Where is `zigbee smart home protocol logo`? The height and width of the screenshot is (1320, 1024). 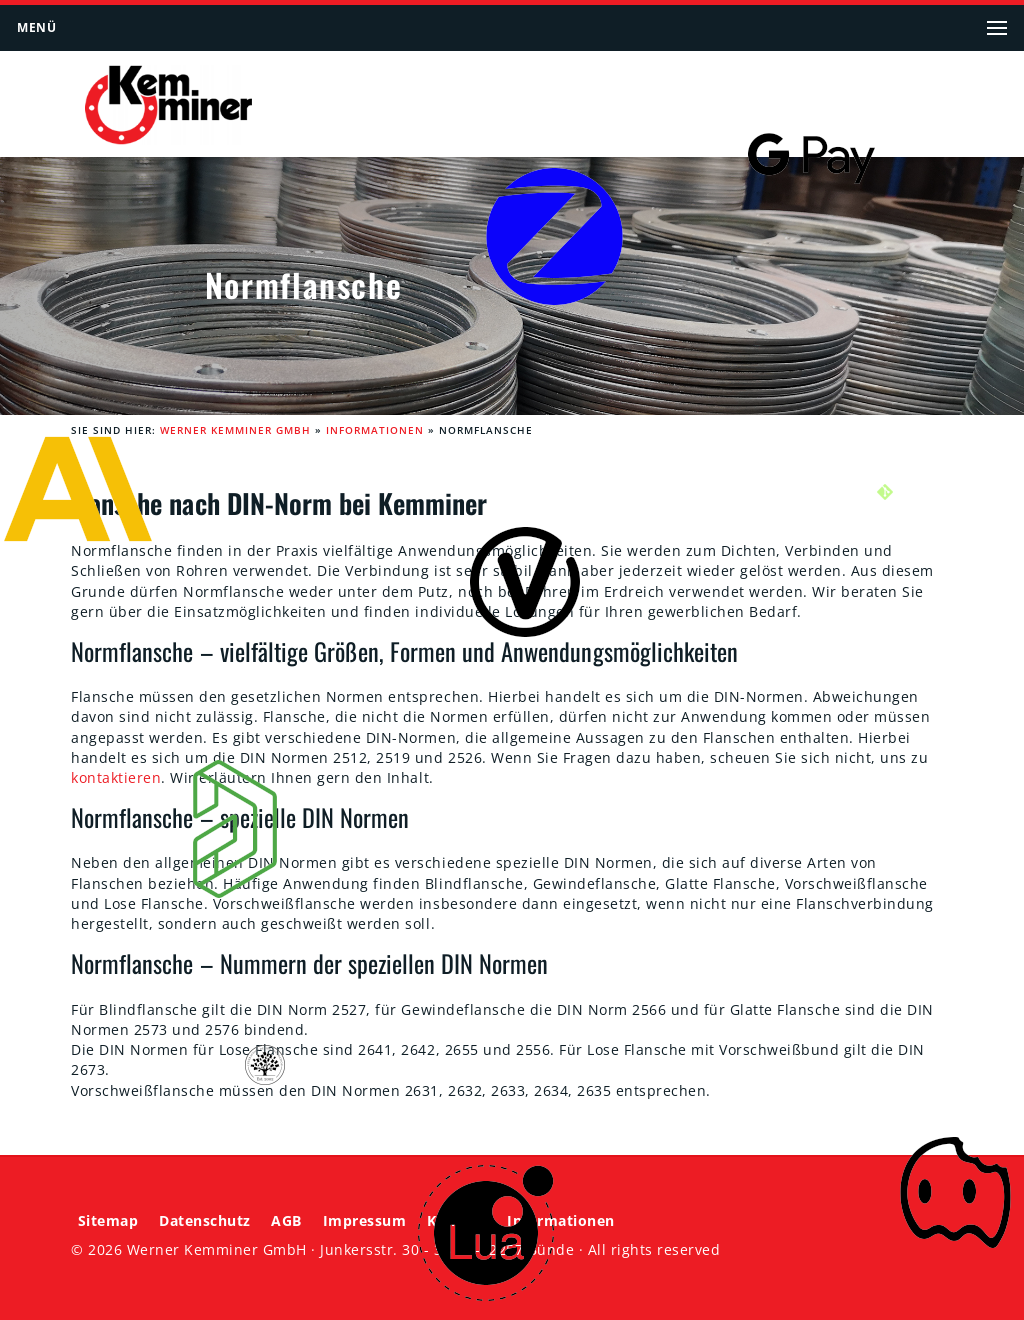
zigbee smart home protocol logo is located at coordinates (554, 236).